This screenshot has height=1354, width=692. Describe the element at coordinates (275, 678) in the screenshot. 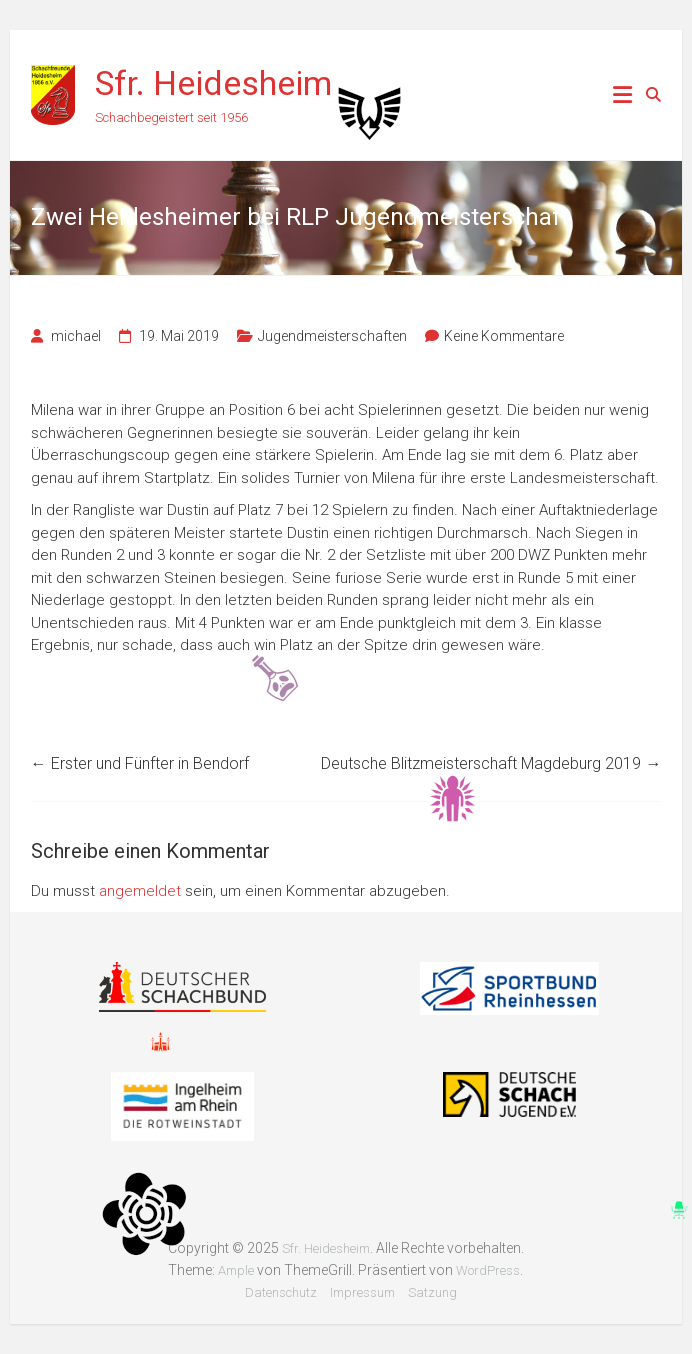

I see `use a madness potion on your character` at that location.